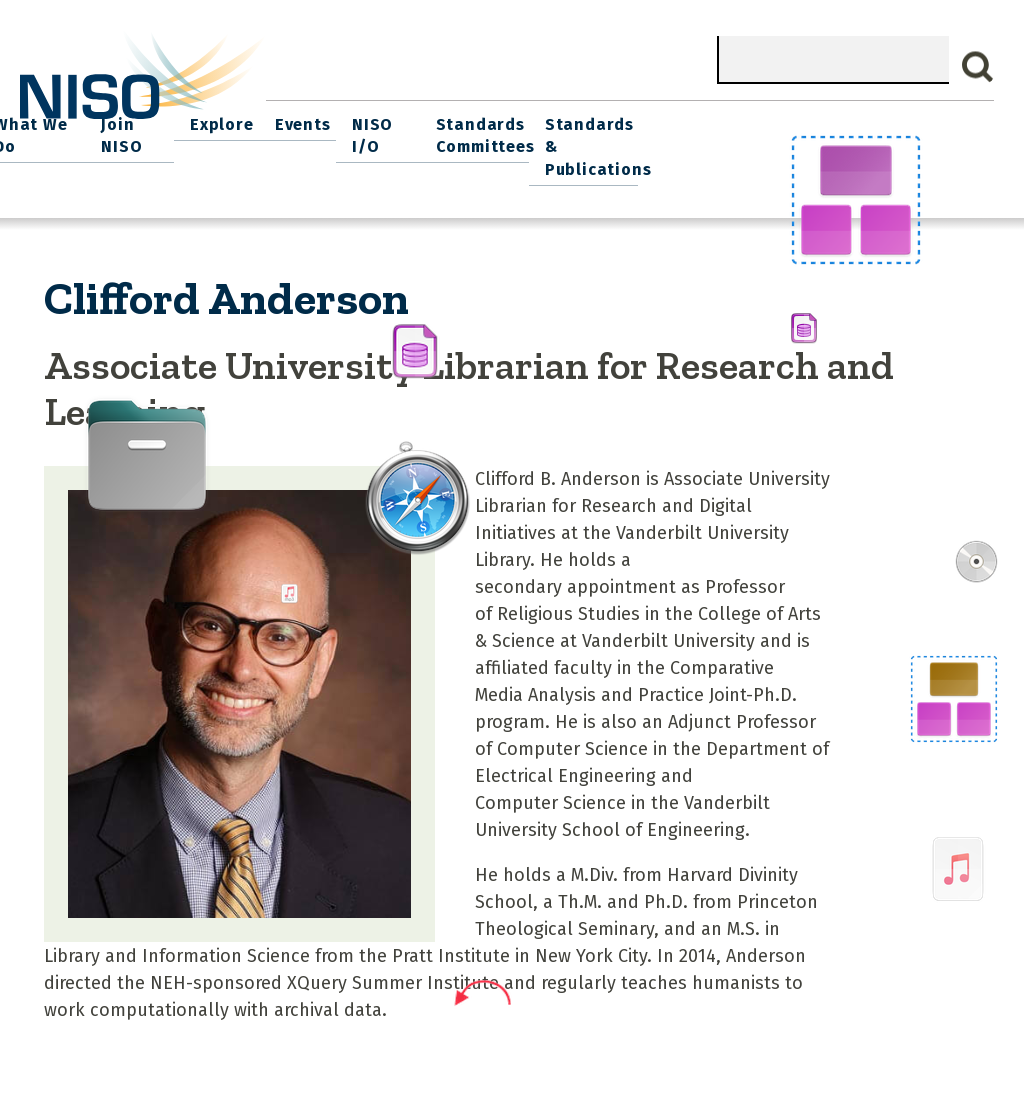 Image resolution: width=1024 pixels, height=1098 pixels. What do you see at coordinates (415, 351) in the screenshot?
I see `libreoffice base database file` at bounding box center [415, 351].